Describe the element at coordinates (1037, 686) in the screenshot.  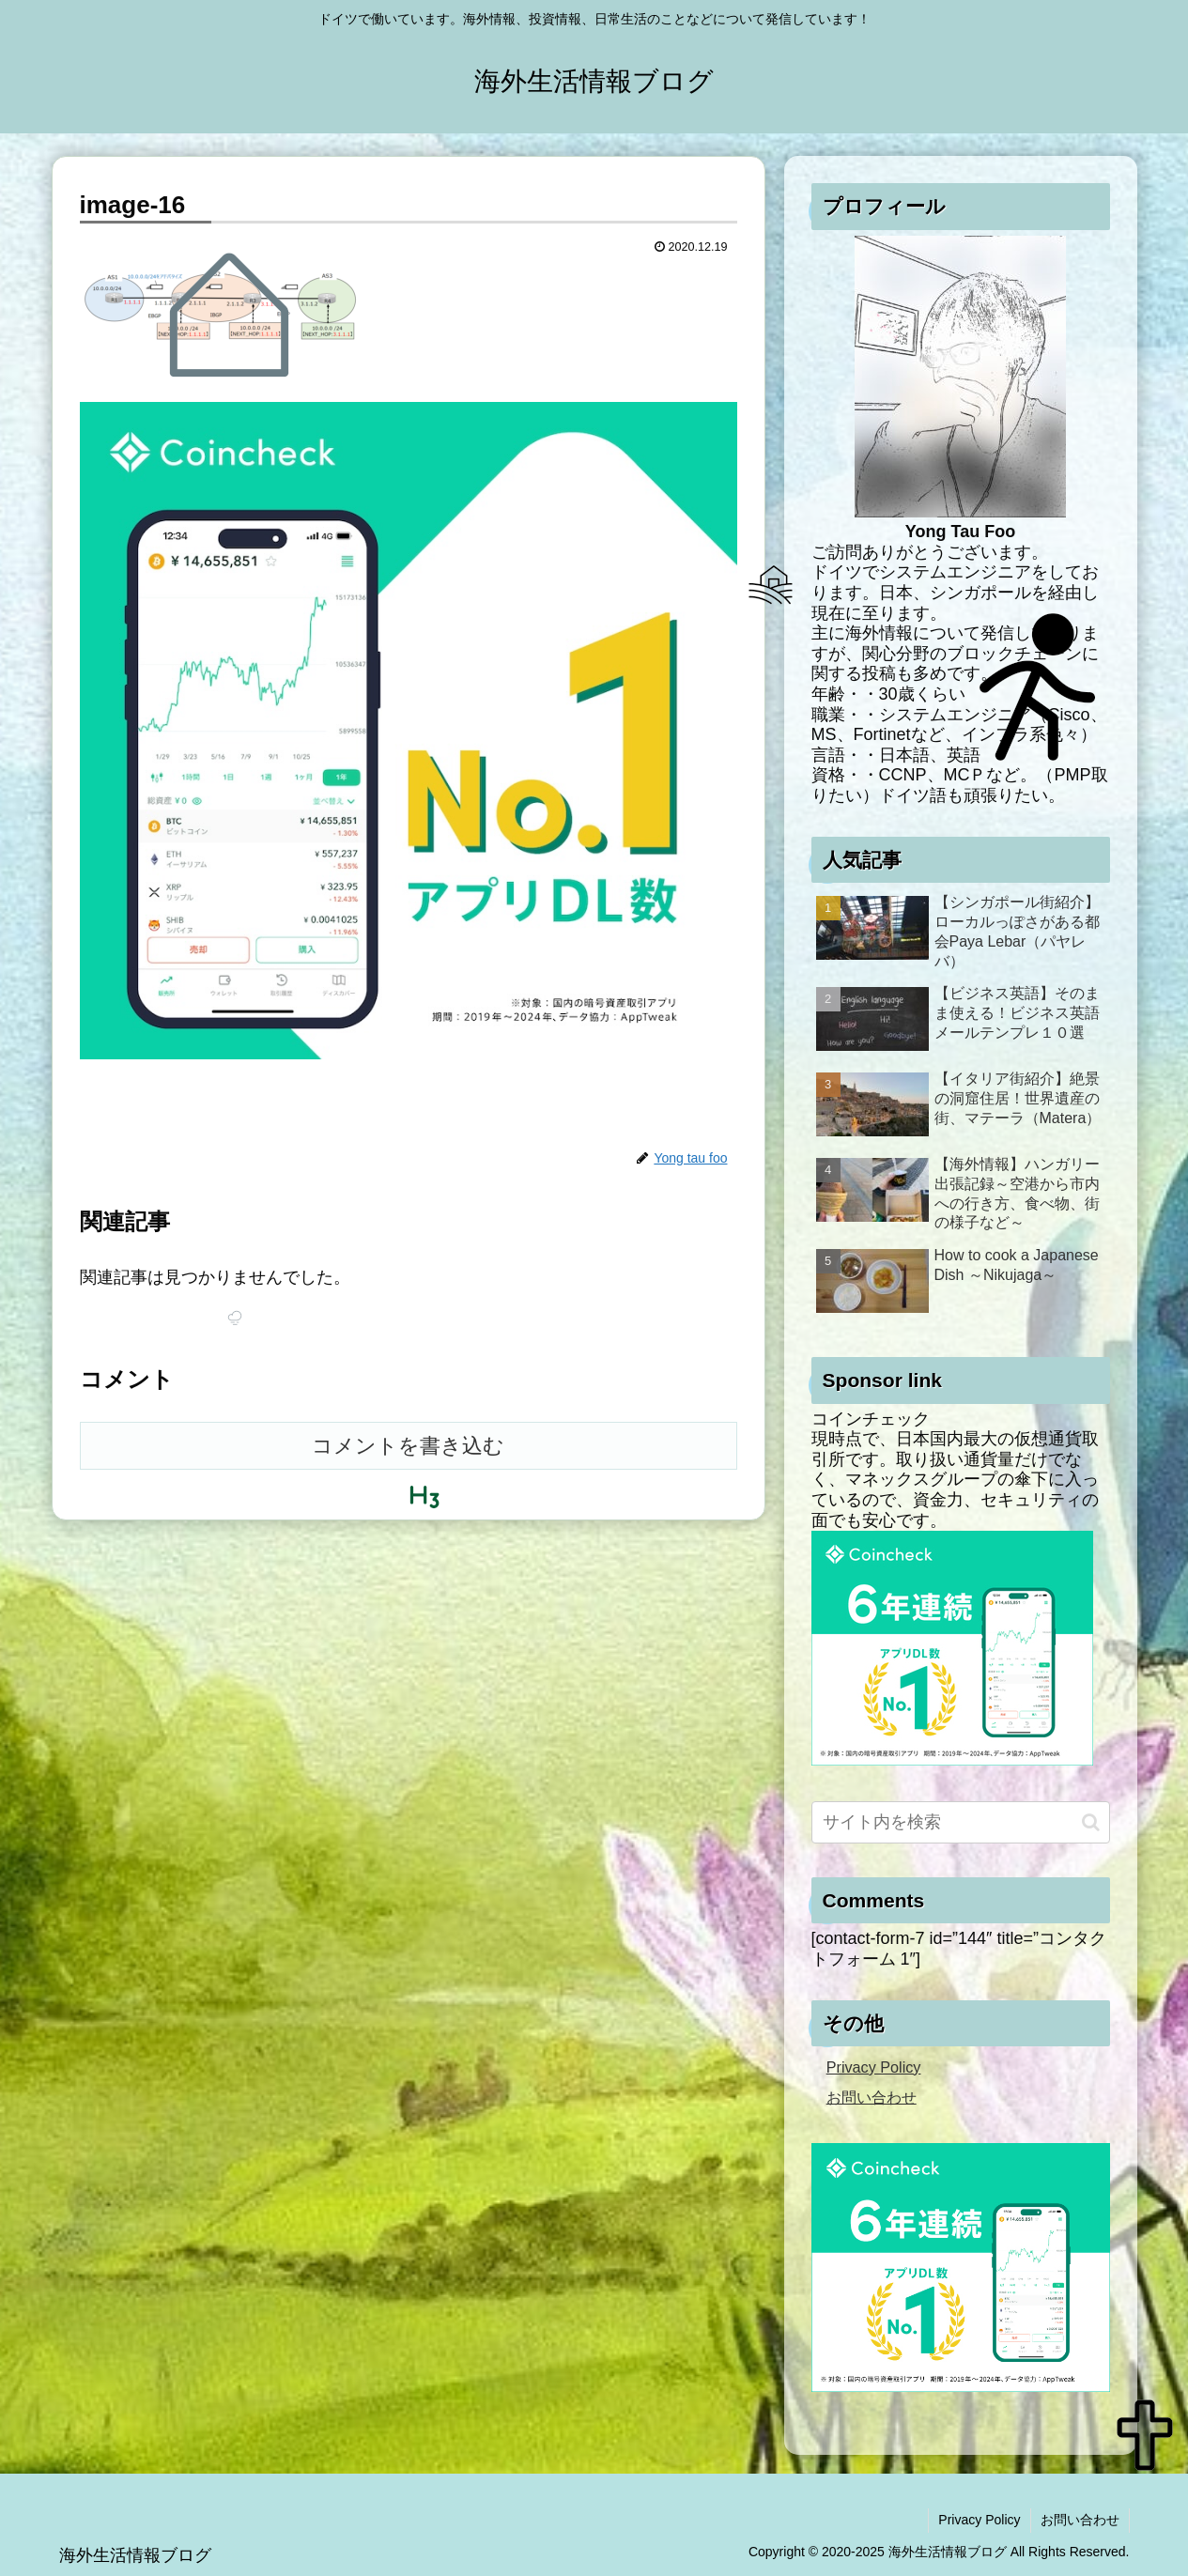
I see `switch to walking directions` at that location.